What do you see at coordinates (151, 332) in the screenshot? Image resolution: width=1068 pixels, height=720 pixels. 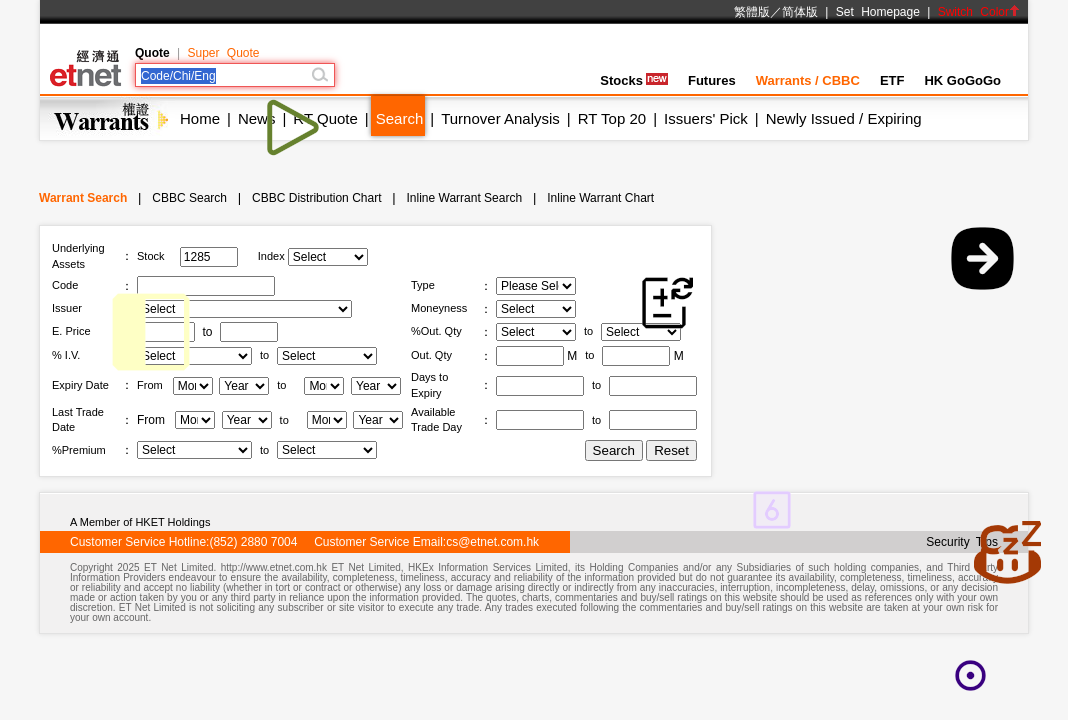 I see `toggle the left sidebar panel` at bounding box center [151, 332].